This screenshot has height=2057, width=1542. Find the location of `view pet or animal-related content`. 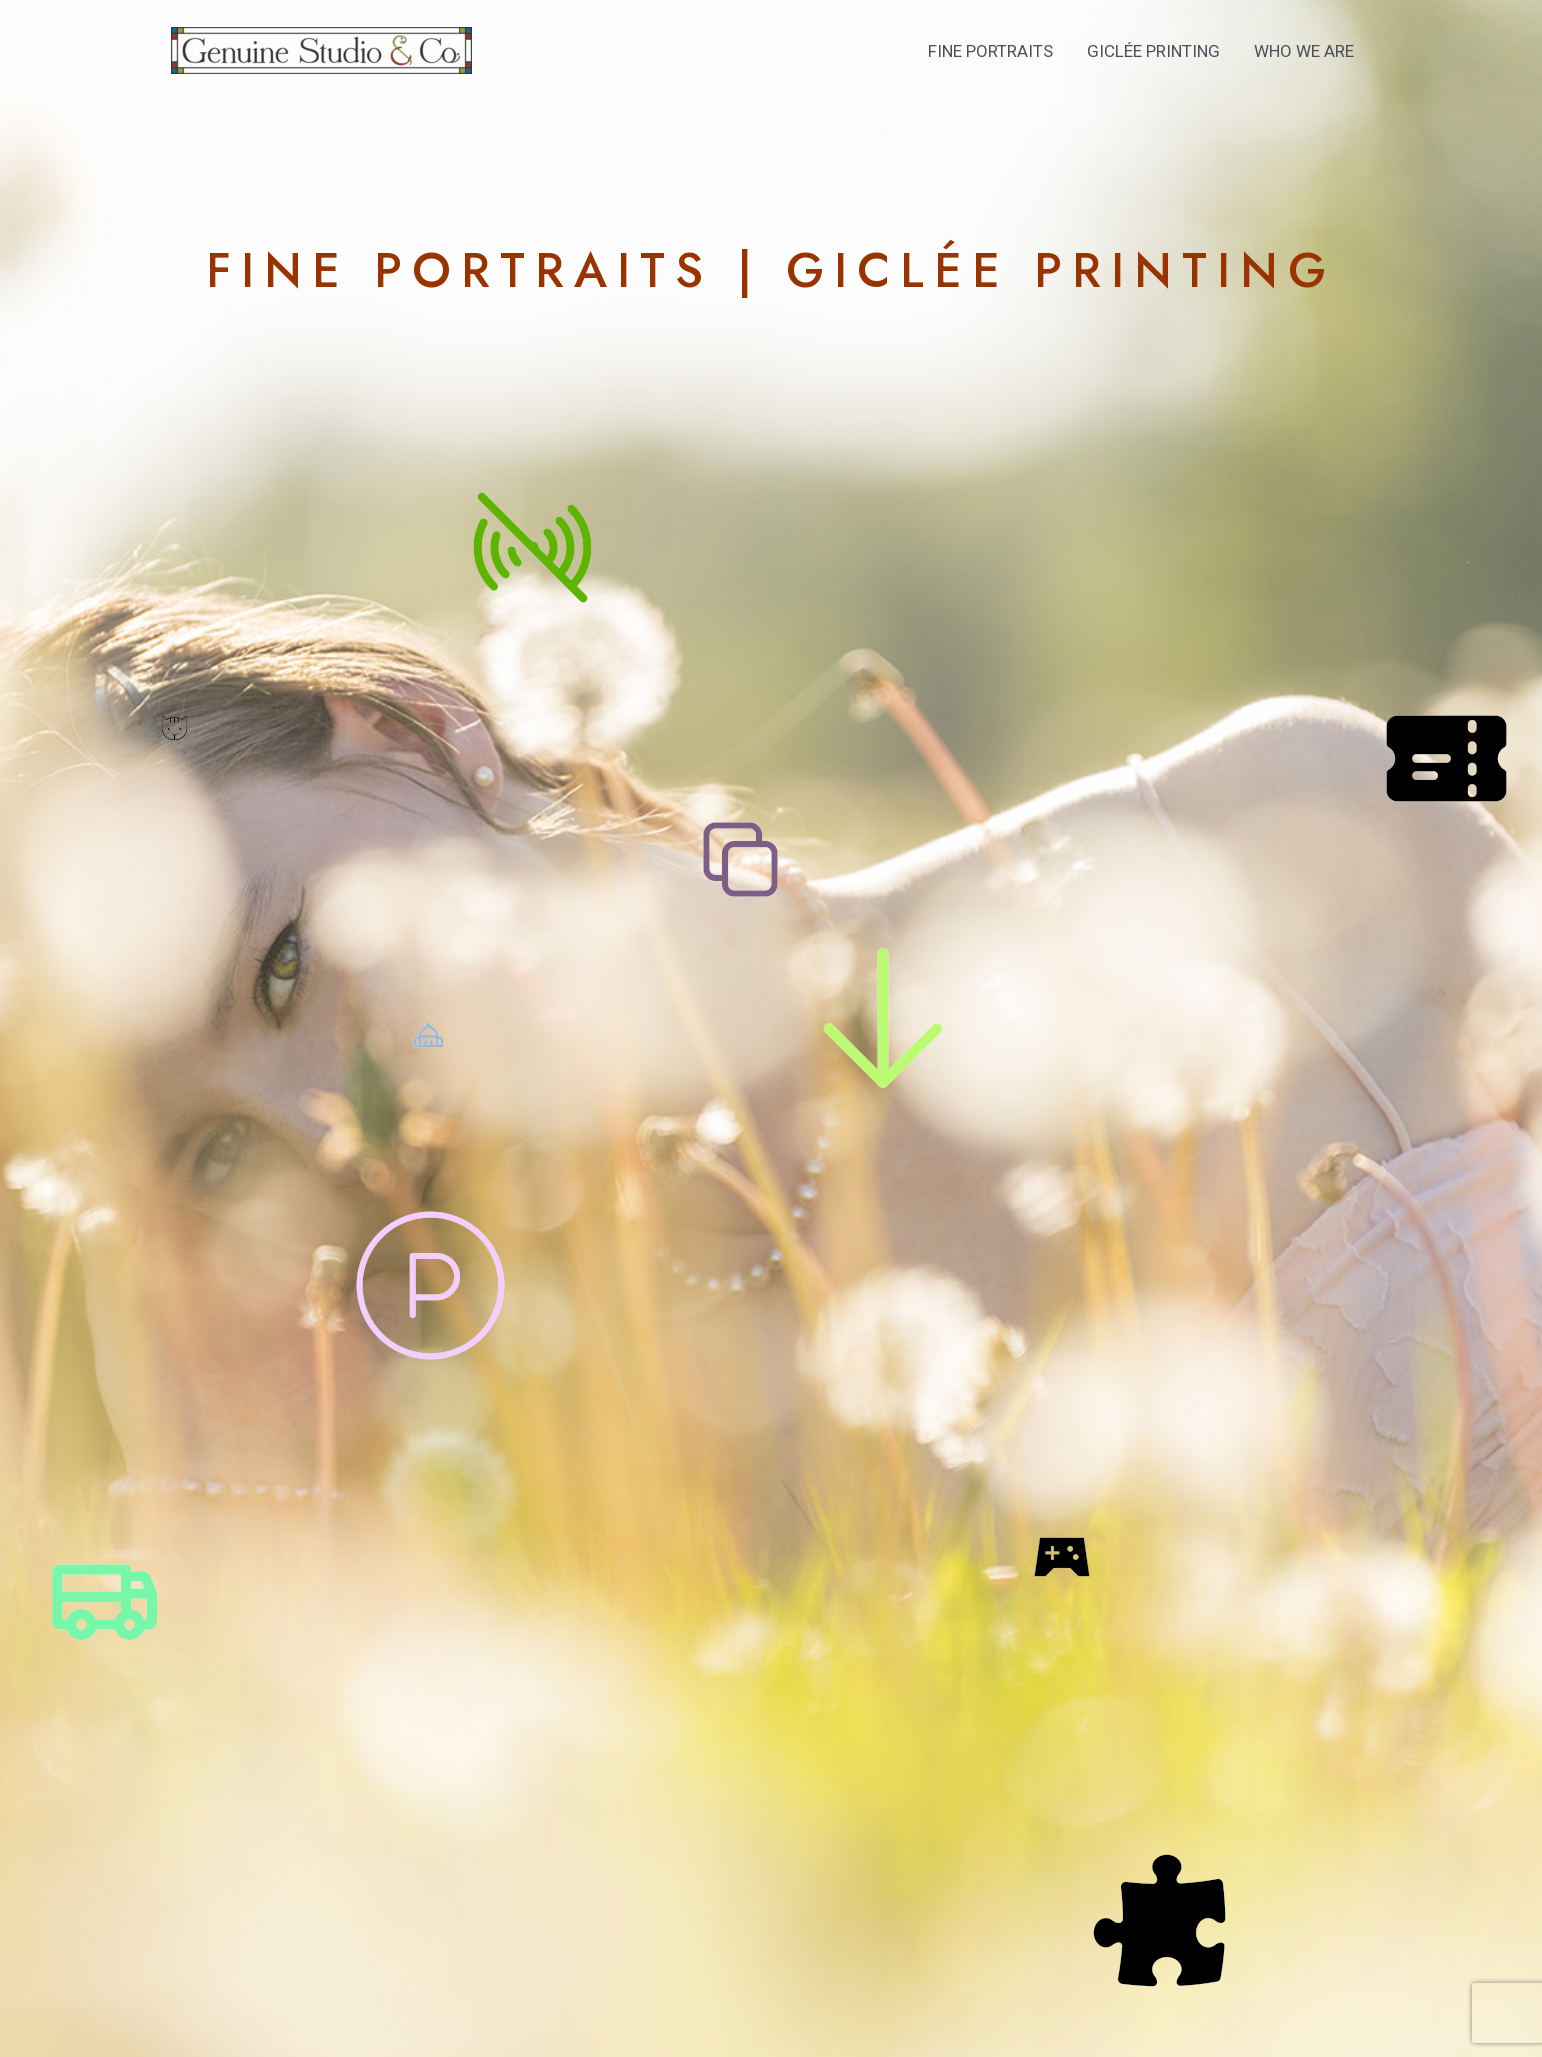

view pet or animal-related content is located at coordinates (174, 727).